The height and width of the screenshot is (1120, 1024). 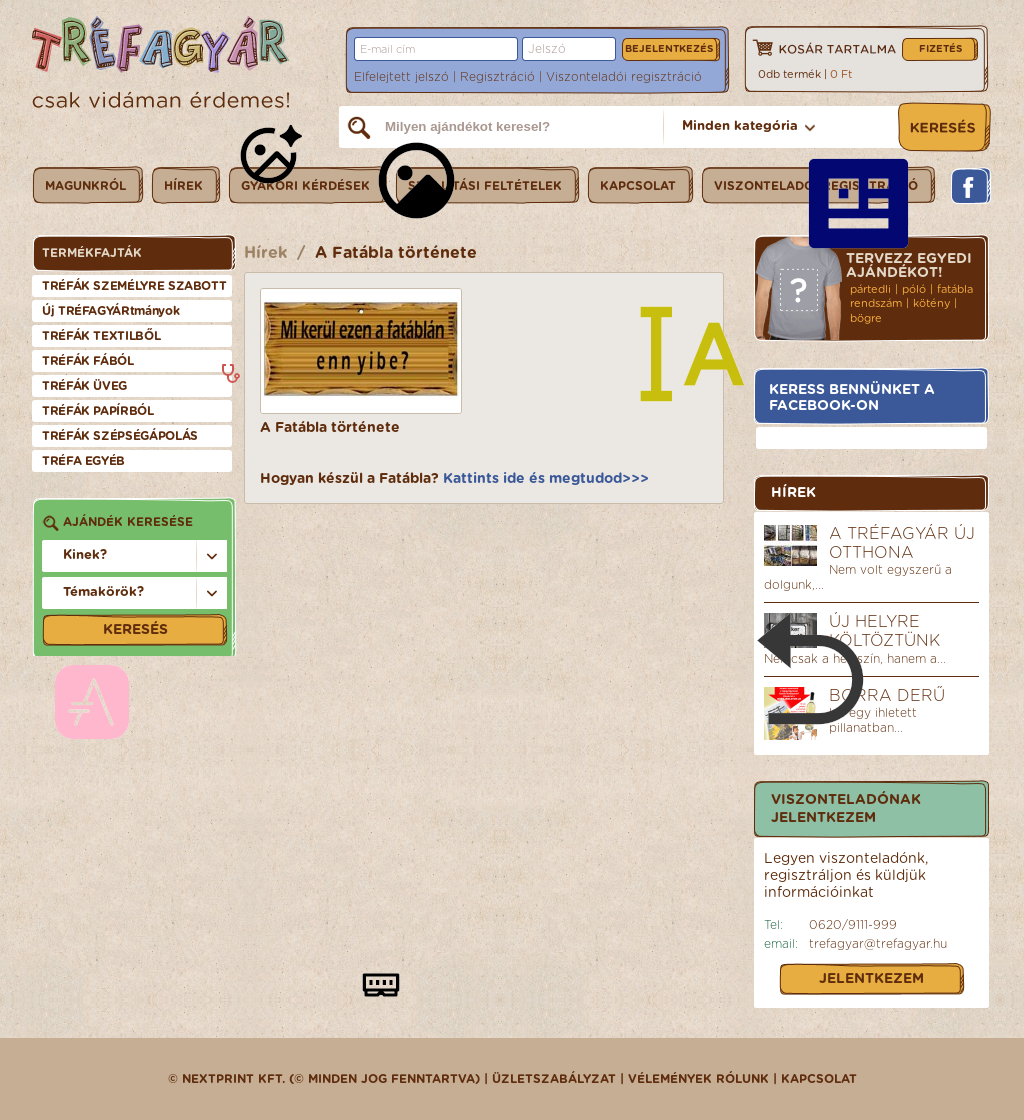 What do you see at coordinates (416, 180) in the screenshot?
I see `view image or photo gallery` at bounding box center [416, 180].